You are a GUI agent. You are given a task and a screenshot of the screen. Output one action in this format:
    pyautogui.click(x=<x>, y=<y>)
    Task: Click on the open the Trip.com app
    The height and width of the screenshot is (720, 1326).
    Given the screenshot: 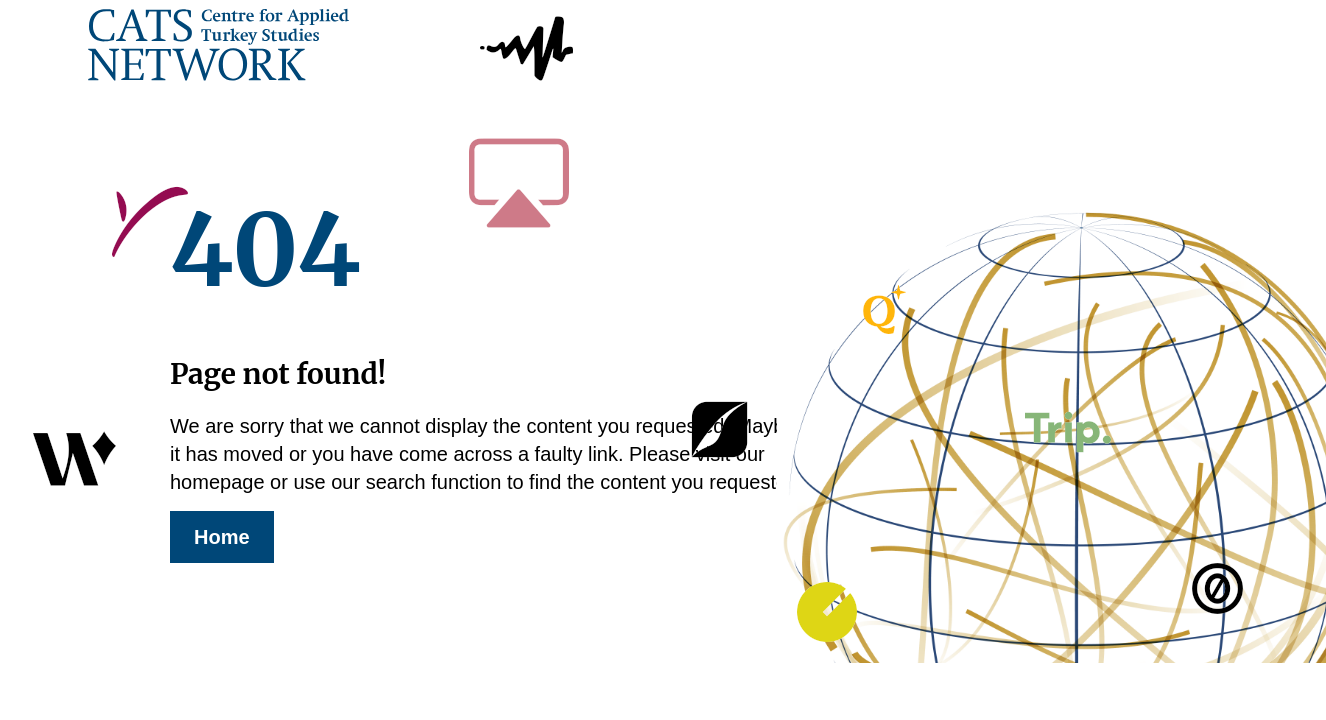 What is the action you would take?
    pyautogui.click(x=1068, y=432)
    